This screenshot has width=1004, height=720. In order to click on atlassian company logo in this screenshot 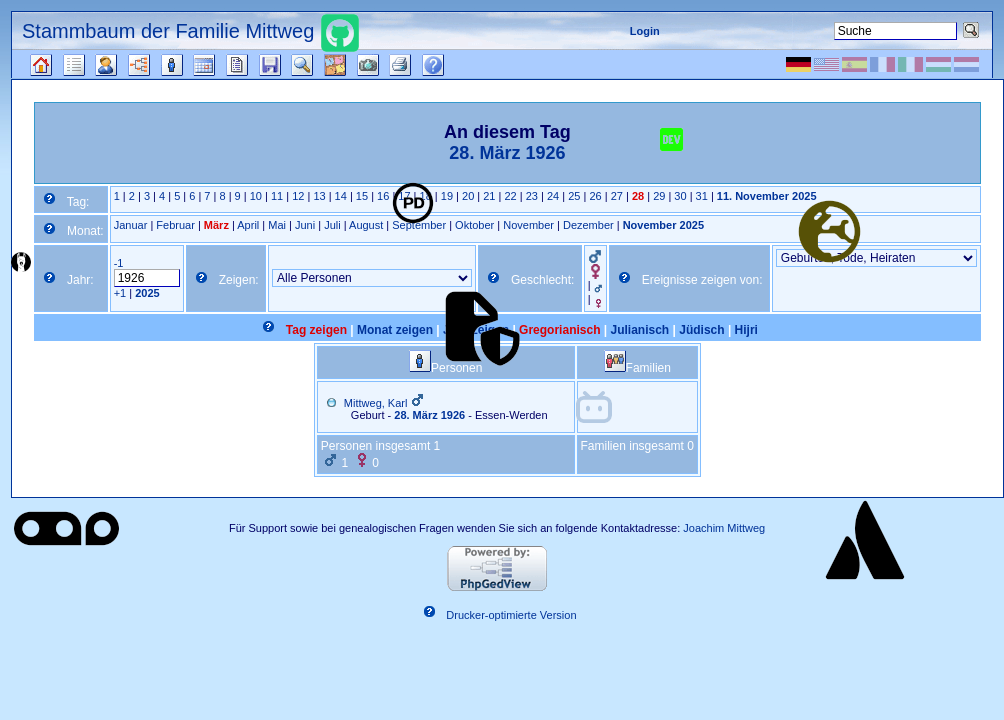, I will do `click(865, 540)`.